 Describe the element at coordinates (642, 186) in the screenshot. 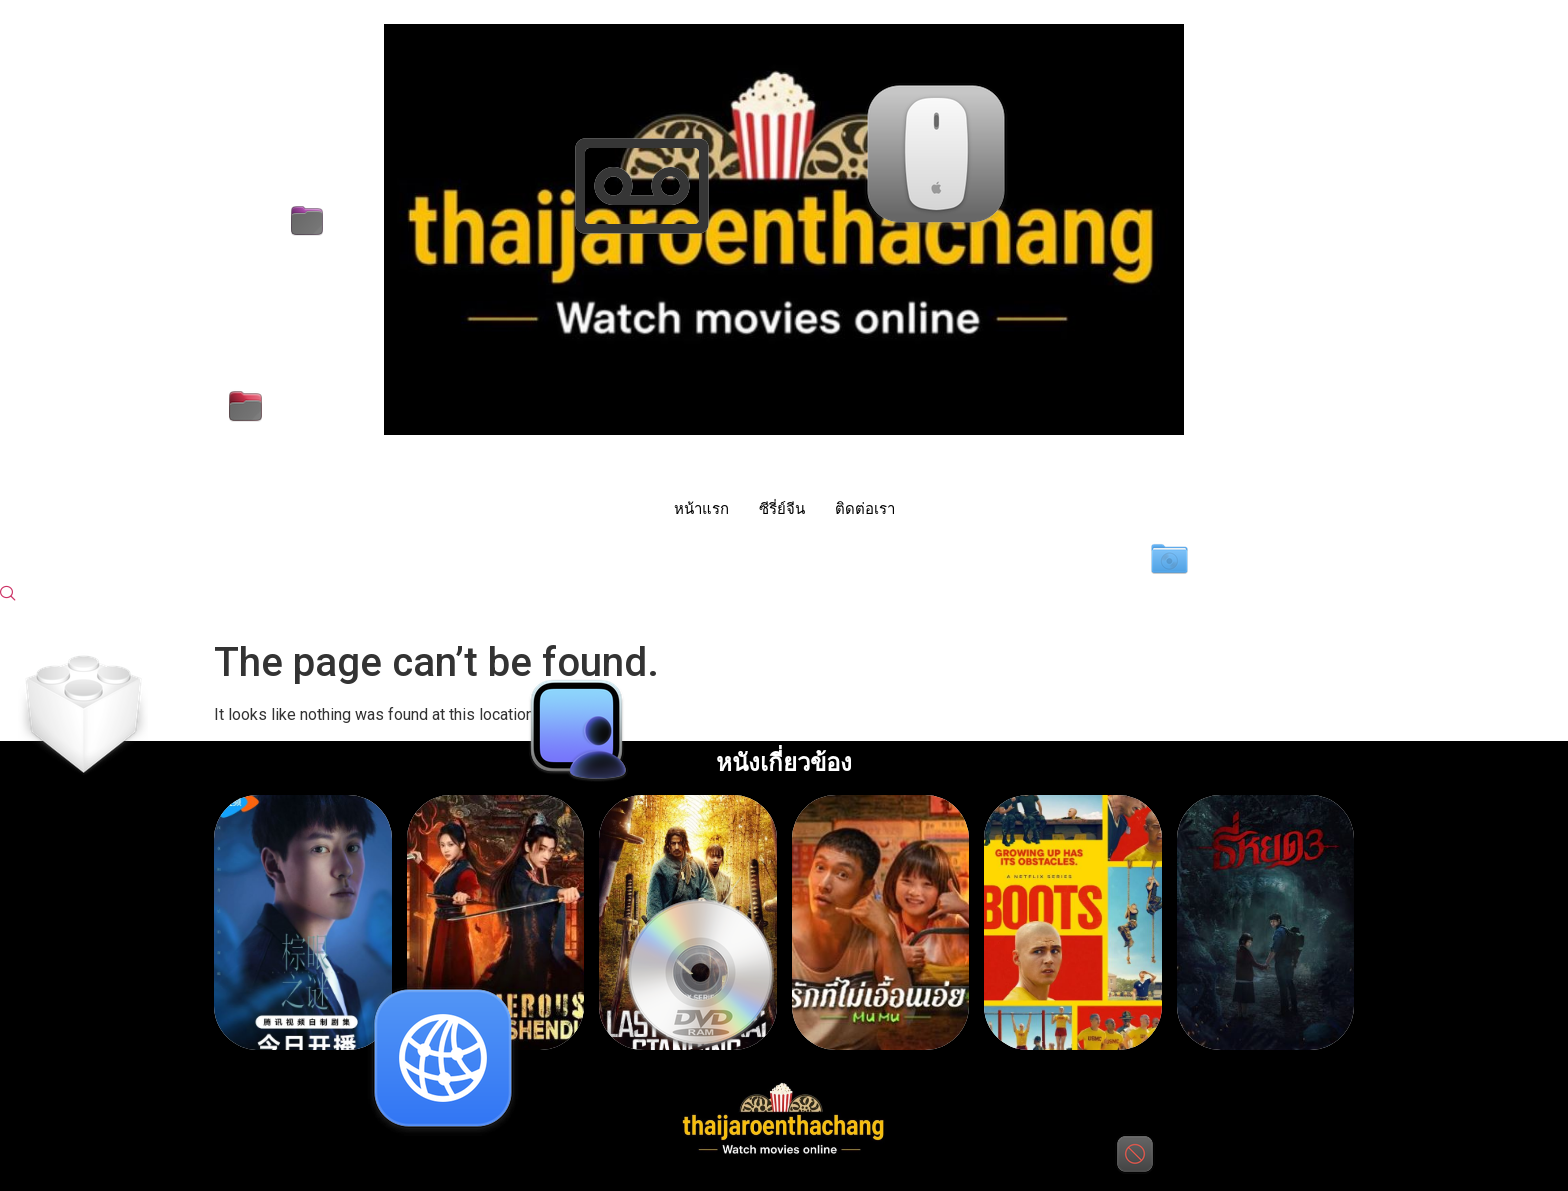

I see `indicates audio tape or cassette media` at that location.